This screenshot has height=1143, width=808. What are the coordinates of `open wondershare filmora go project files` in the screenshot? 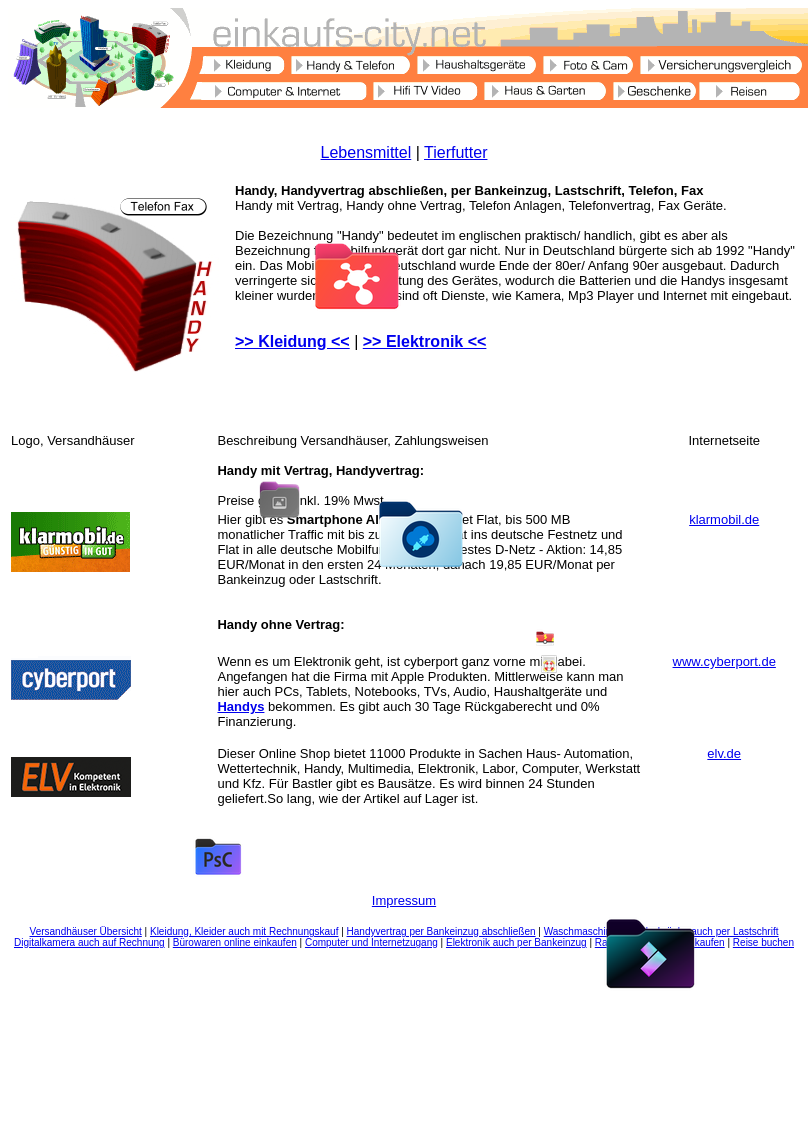 It's located at (650, 956).